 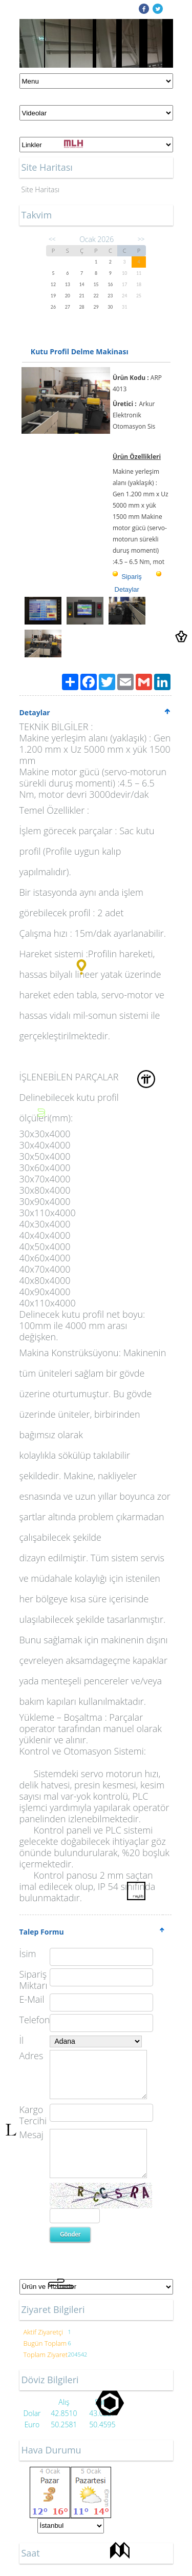 I want to click on eslint code linting tool logo, so click(x=110, y=2403).